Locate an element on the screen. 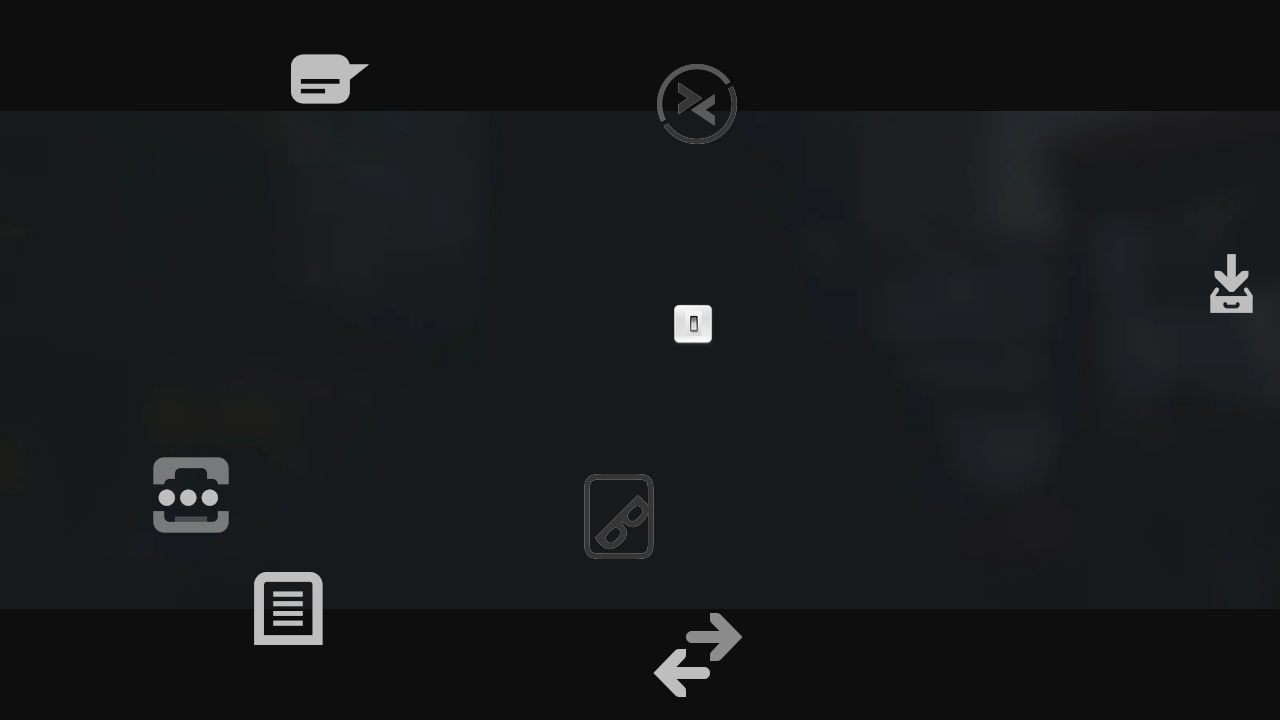 The image size is (1280, 720). open remmina remote desktop client is located at coordinates (697, 104).